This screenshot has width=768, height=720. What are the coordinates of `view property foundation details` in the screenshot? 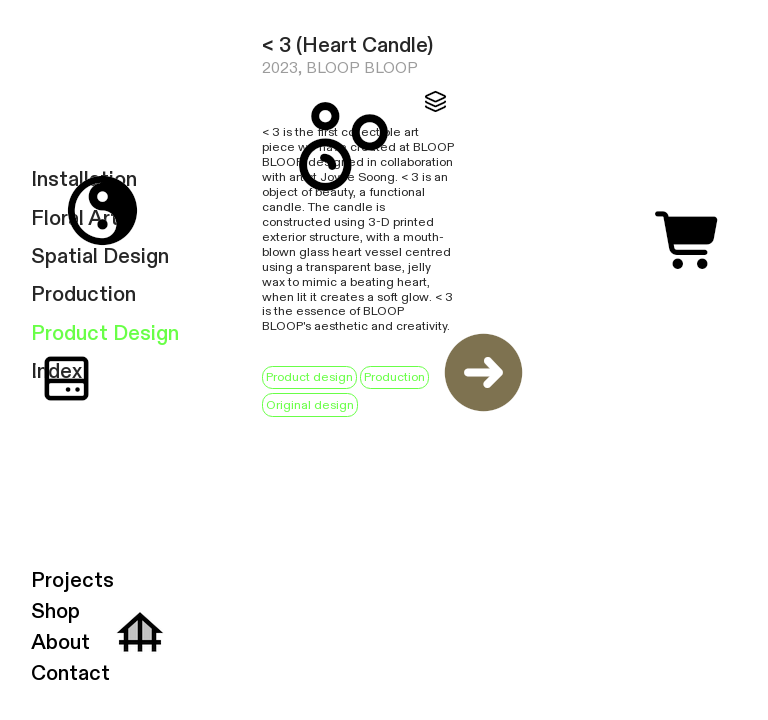 It's located at (140, 633).